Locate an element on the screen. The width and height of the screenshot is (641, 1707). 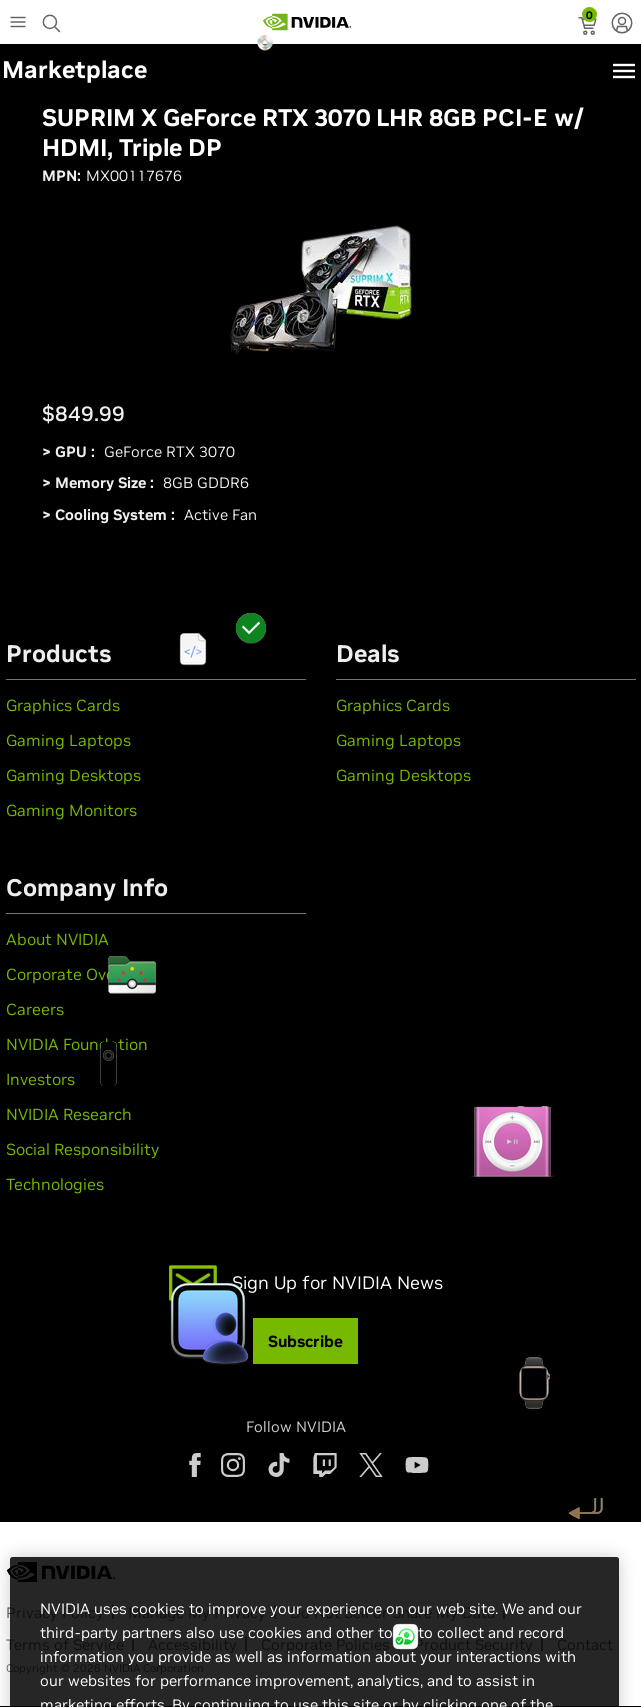
iPod shuffle device connected is located at coordinates (512, 1141).